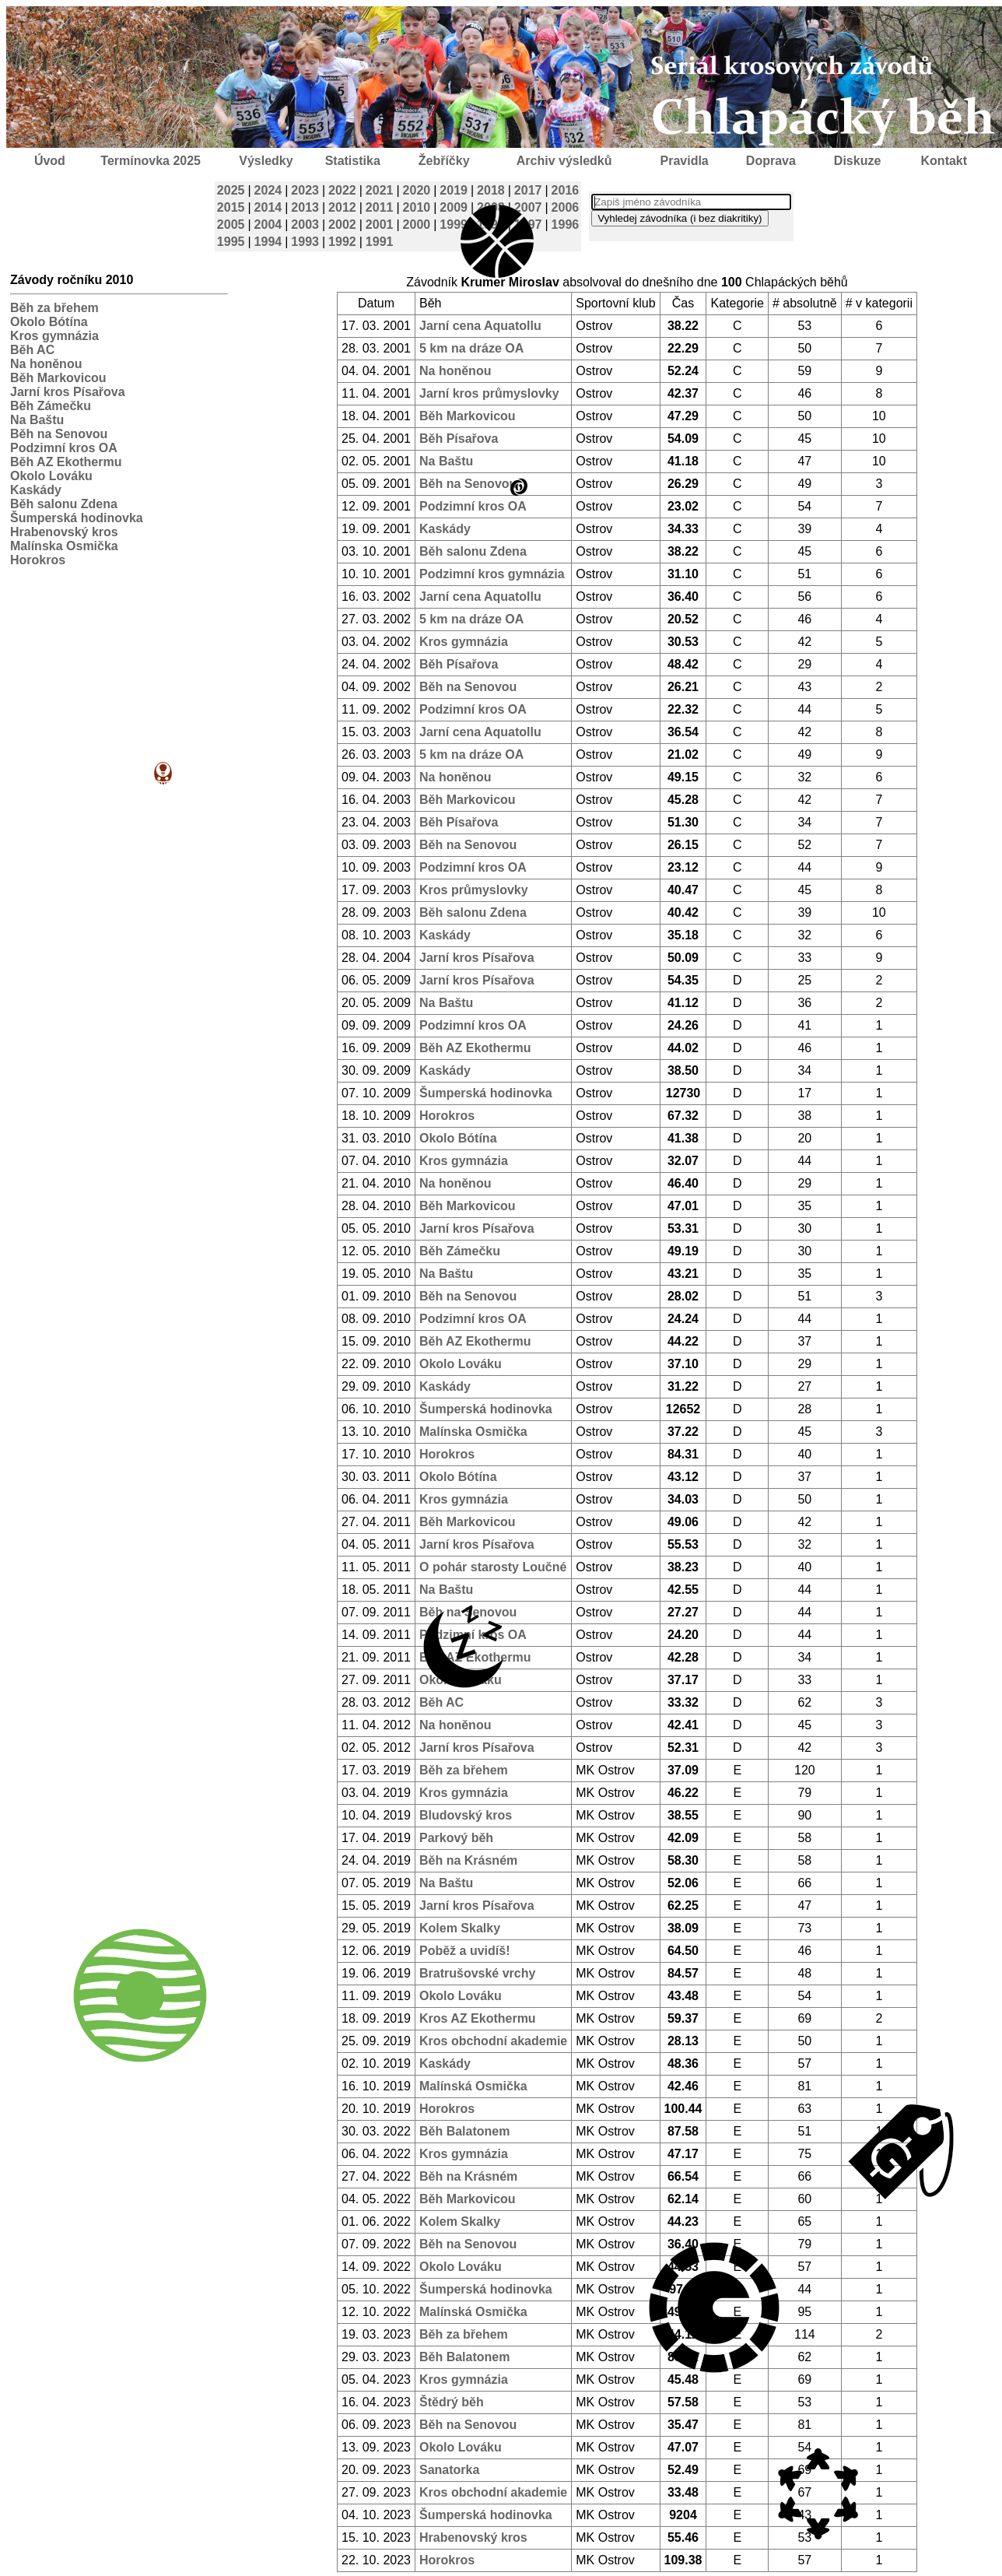 This screenshot has width=1002, height=2576. What do you see at coordinates (497, 241) in the screenshot?
I see `access basketball or sports content` at bounding box center [497, 241].